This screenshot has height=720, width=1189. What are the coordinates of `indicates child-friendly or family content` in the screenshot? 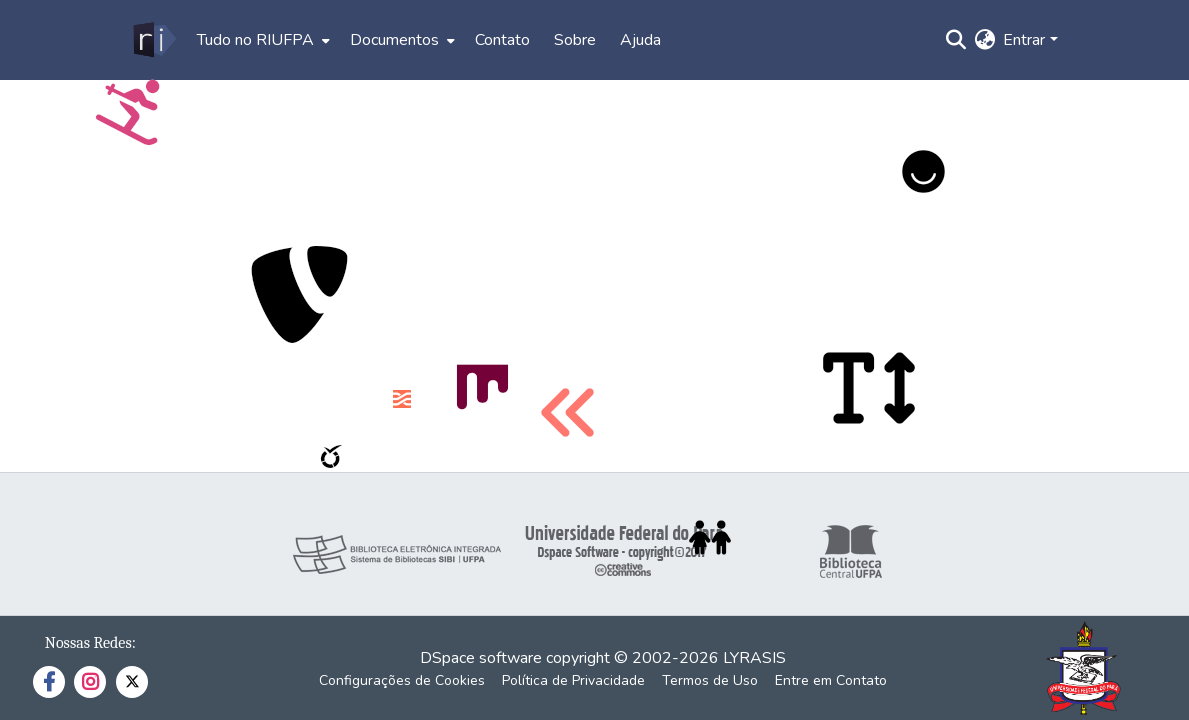 It's located at (710, 537).